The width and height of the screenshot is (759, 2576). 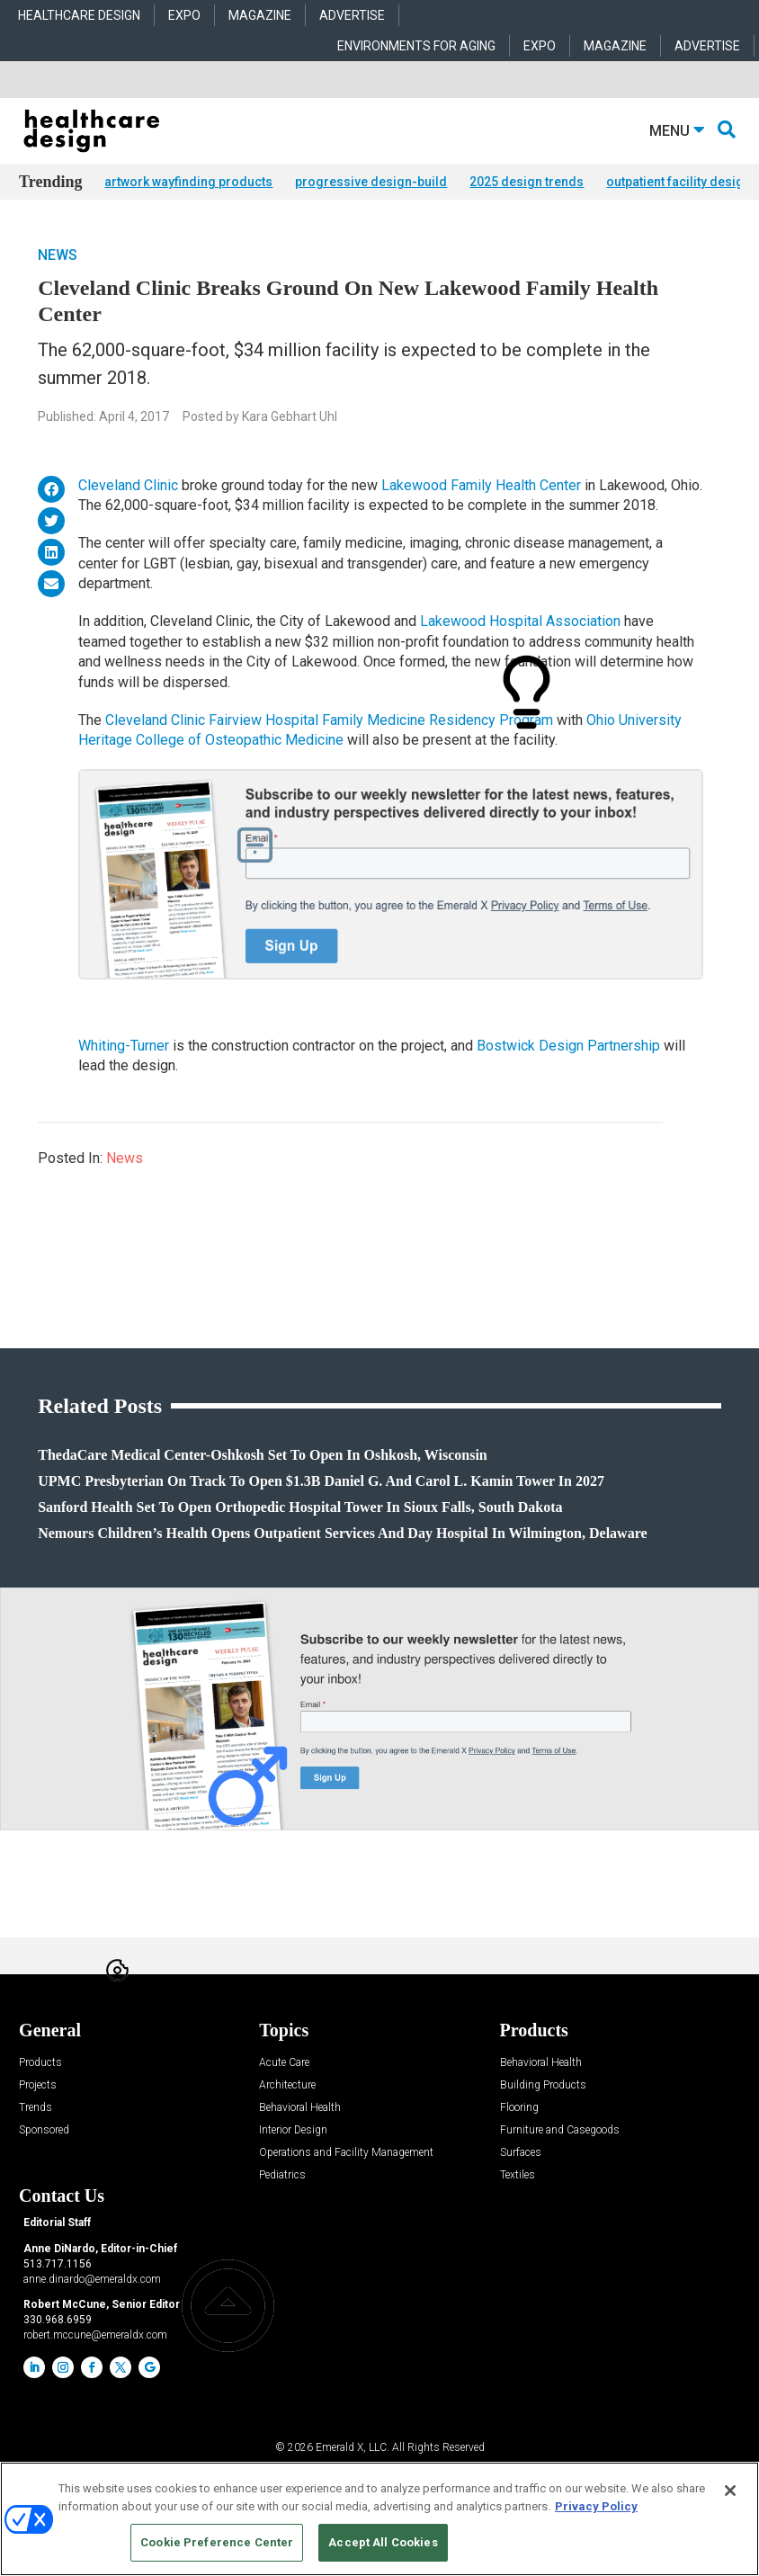 What do you see at coordinates (247, 1785) in the screenshot?
I see `indicates male gender or sex option` at bounding box center [247, 1785].